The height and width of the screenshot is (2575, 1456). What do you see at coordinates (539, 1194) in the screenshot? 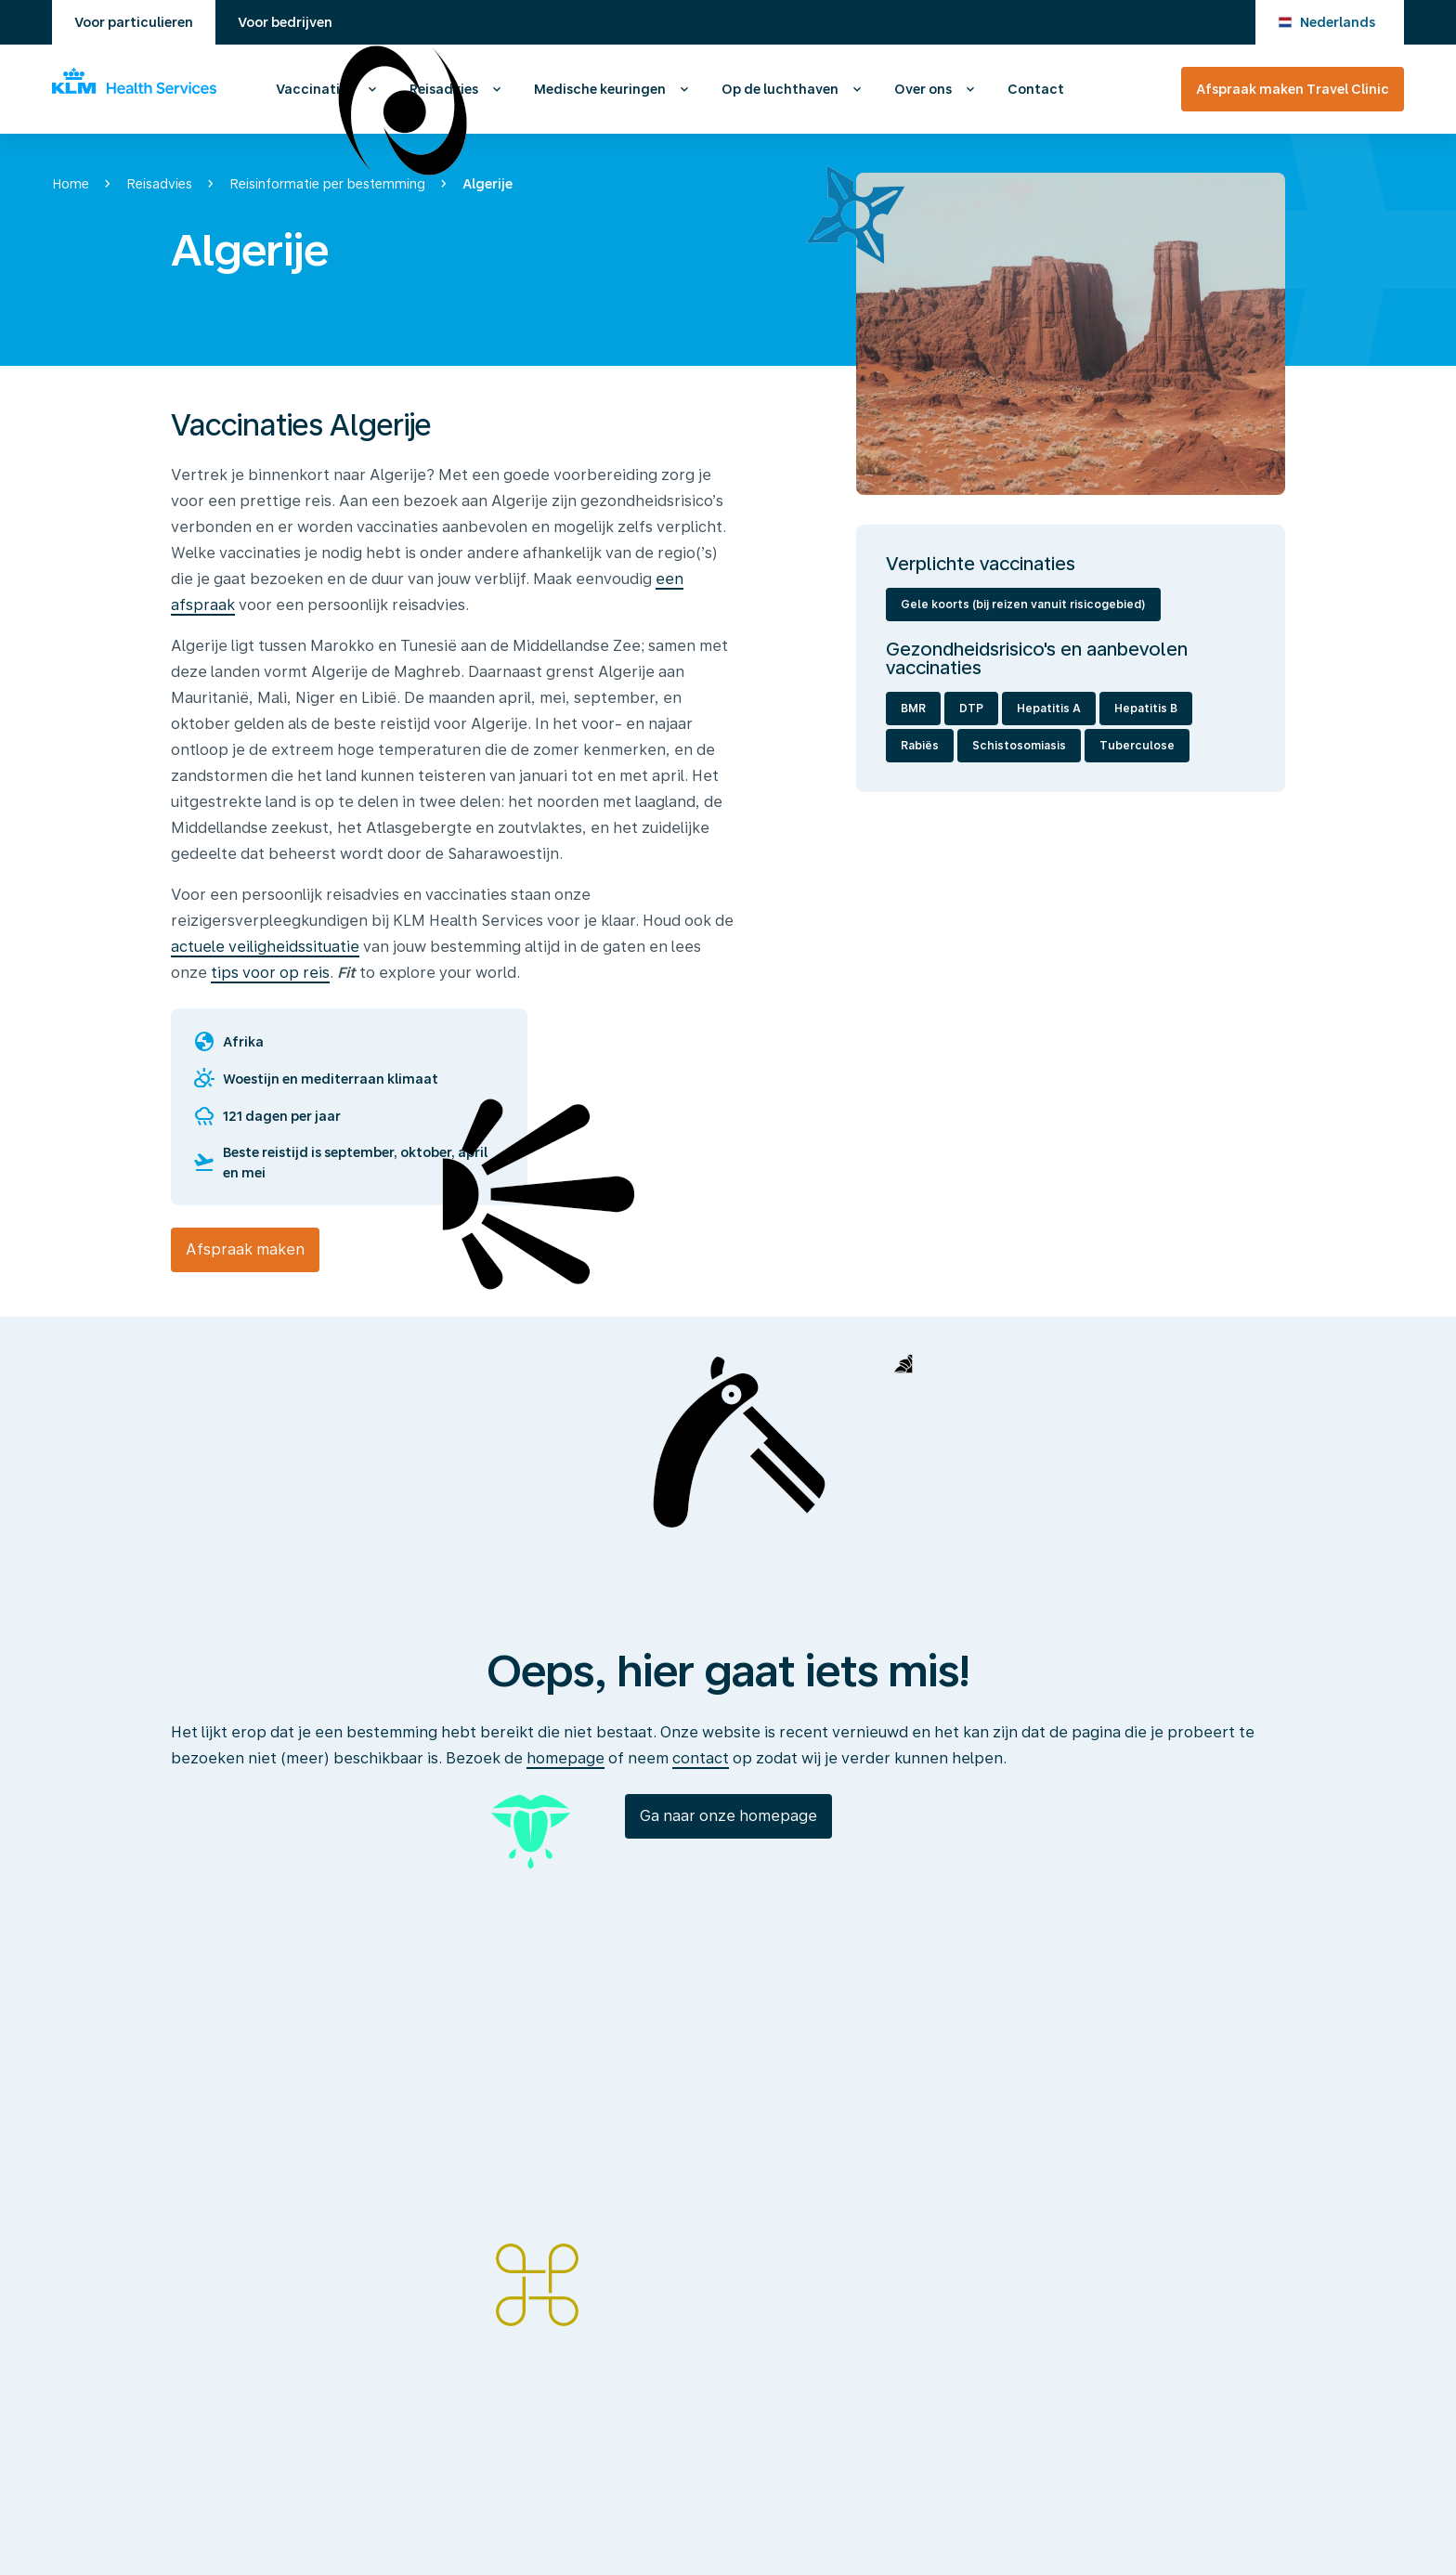
I see `indicates a splash effect or impact animation` at bounding box center [539, 1194].